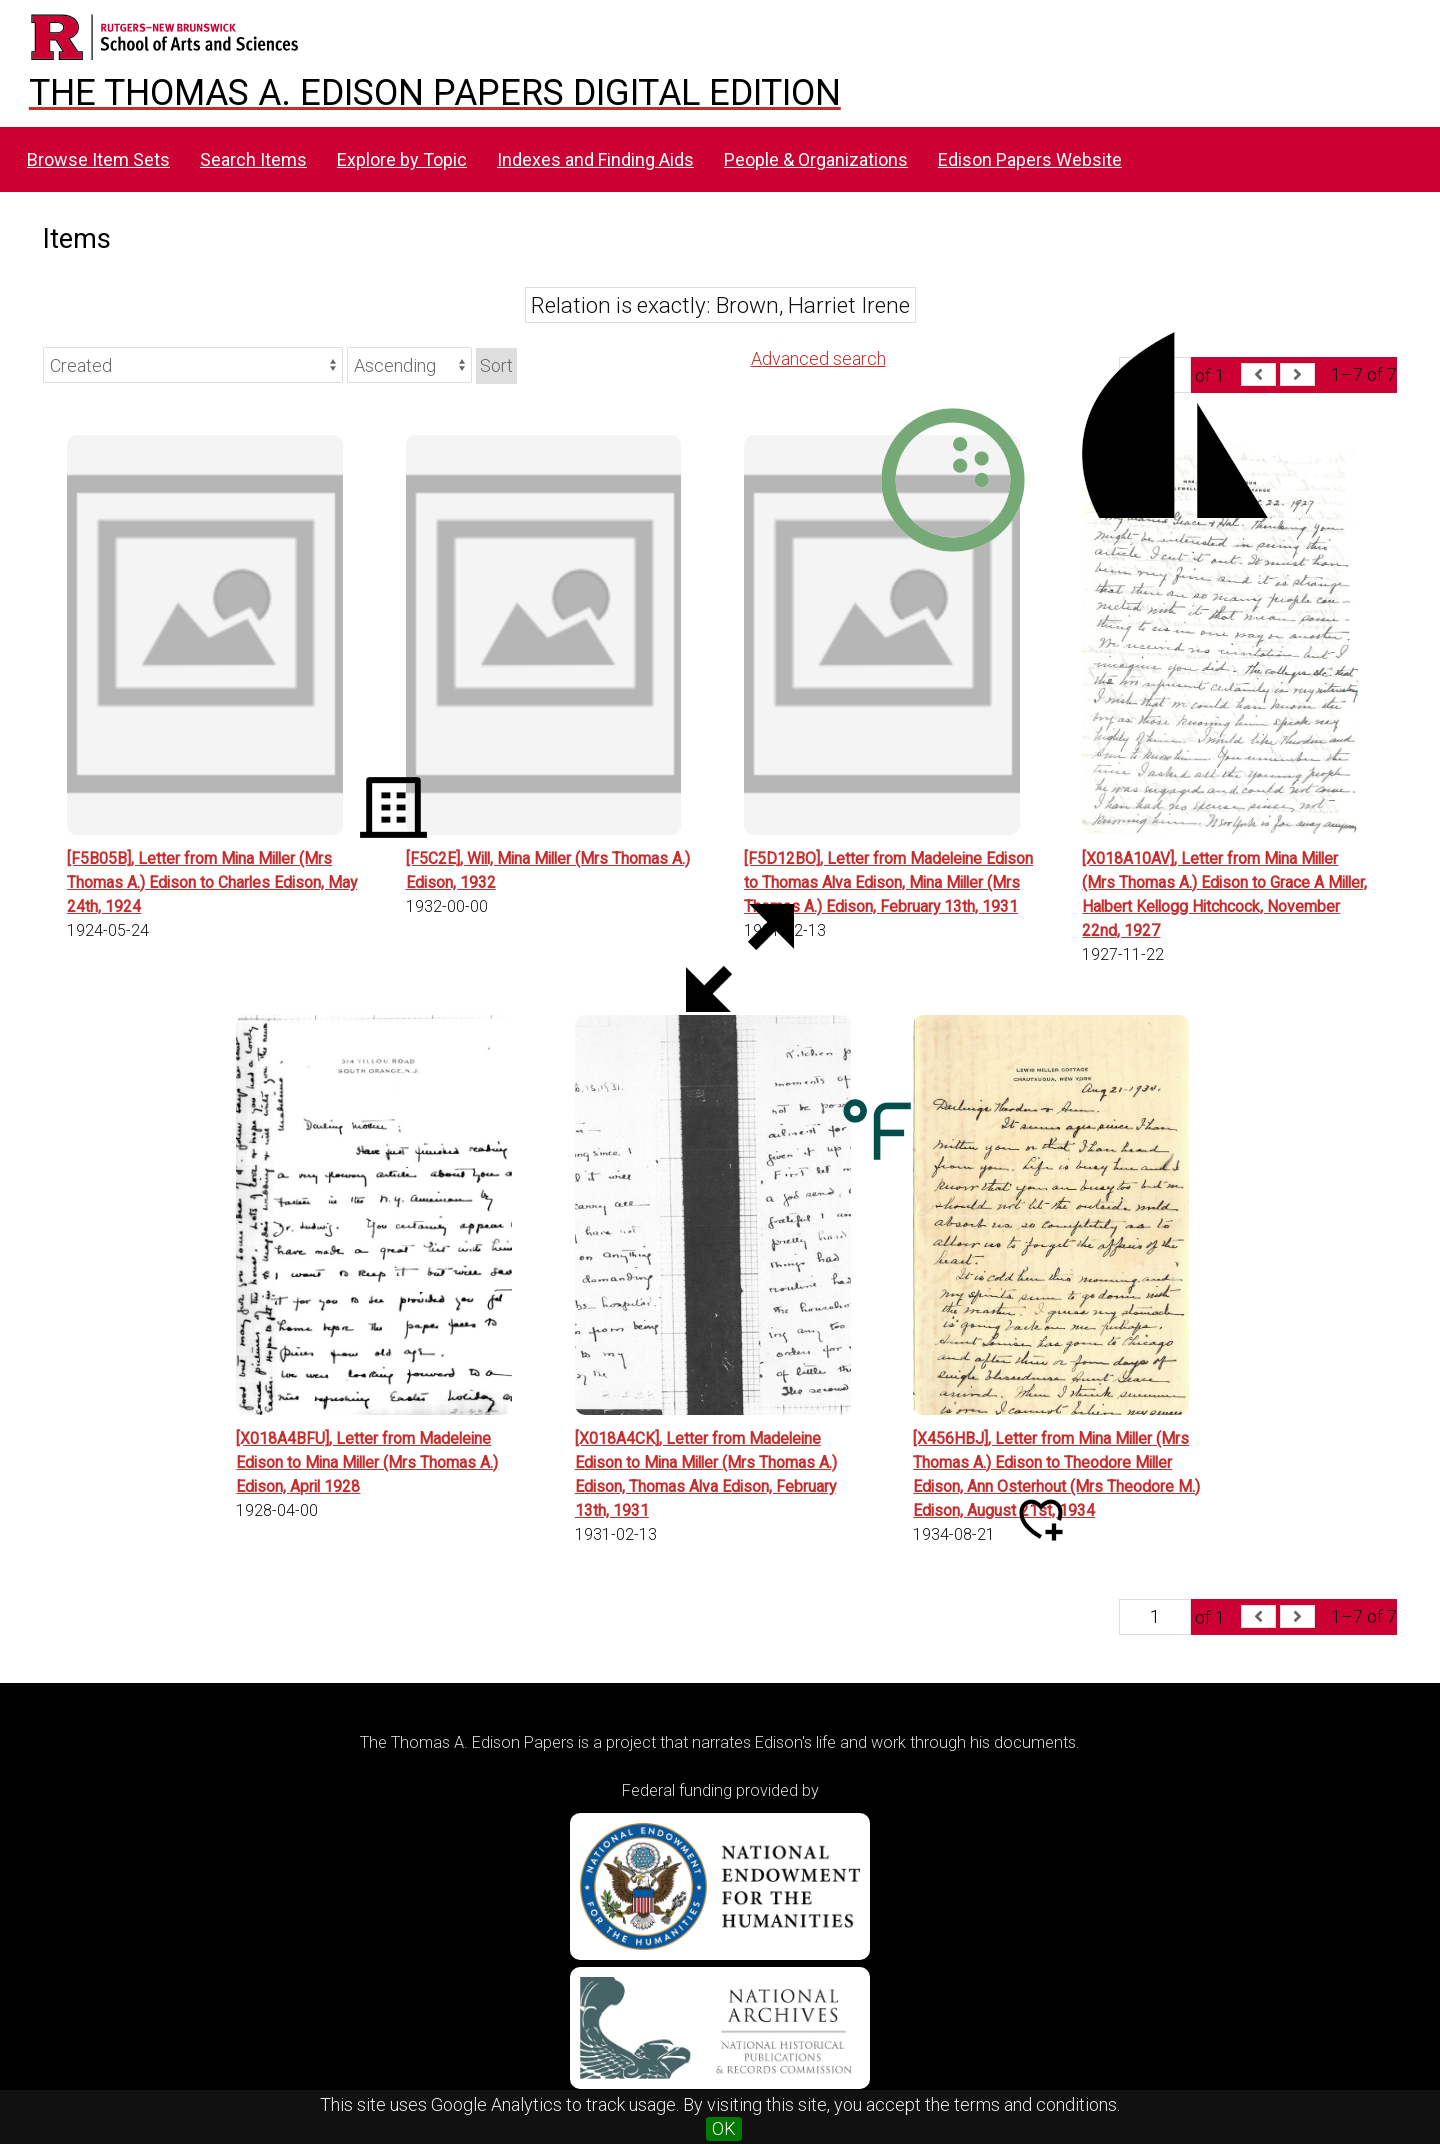 This screenshot has height=2144, width=1440. I want to click on sails.js framework logo, so click(1175, 425).